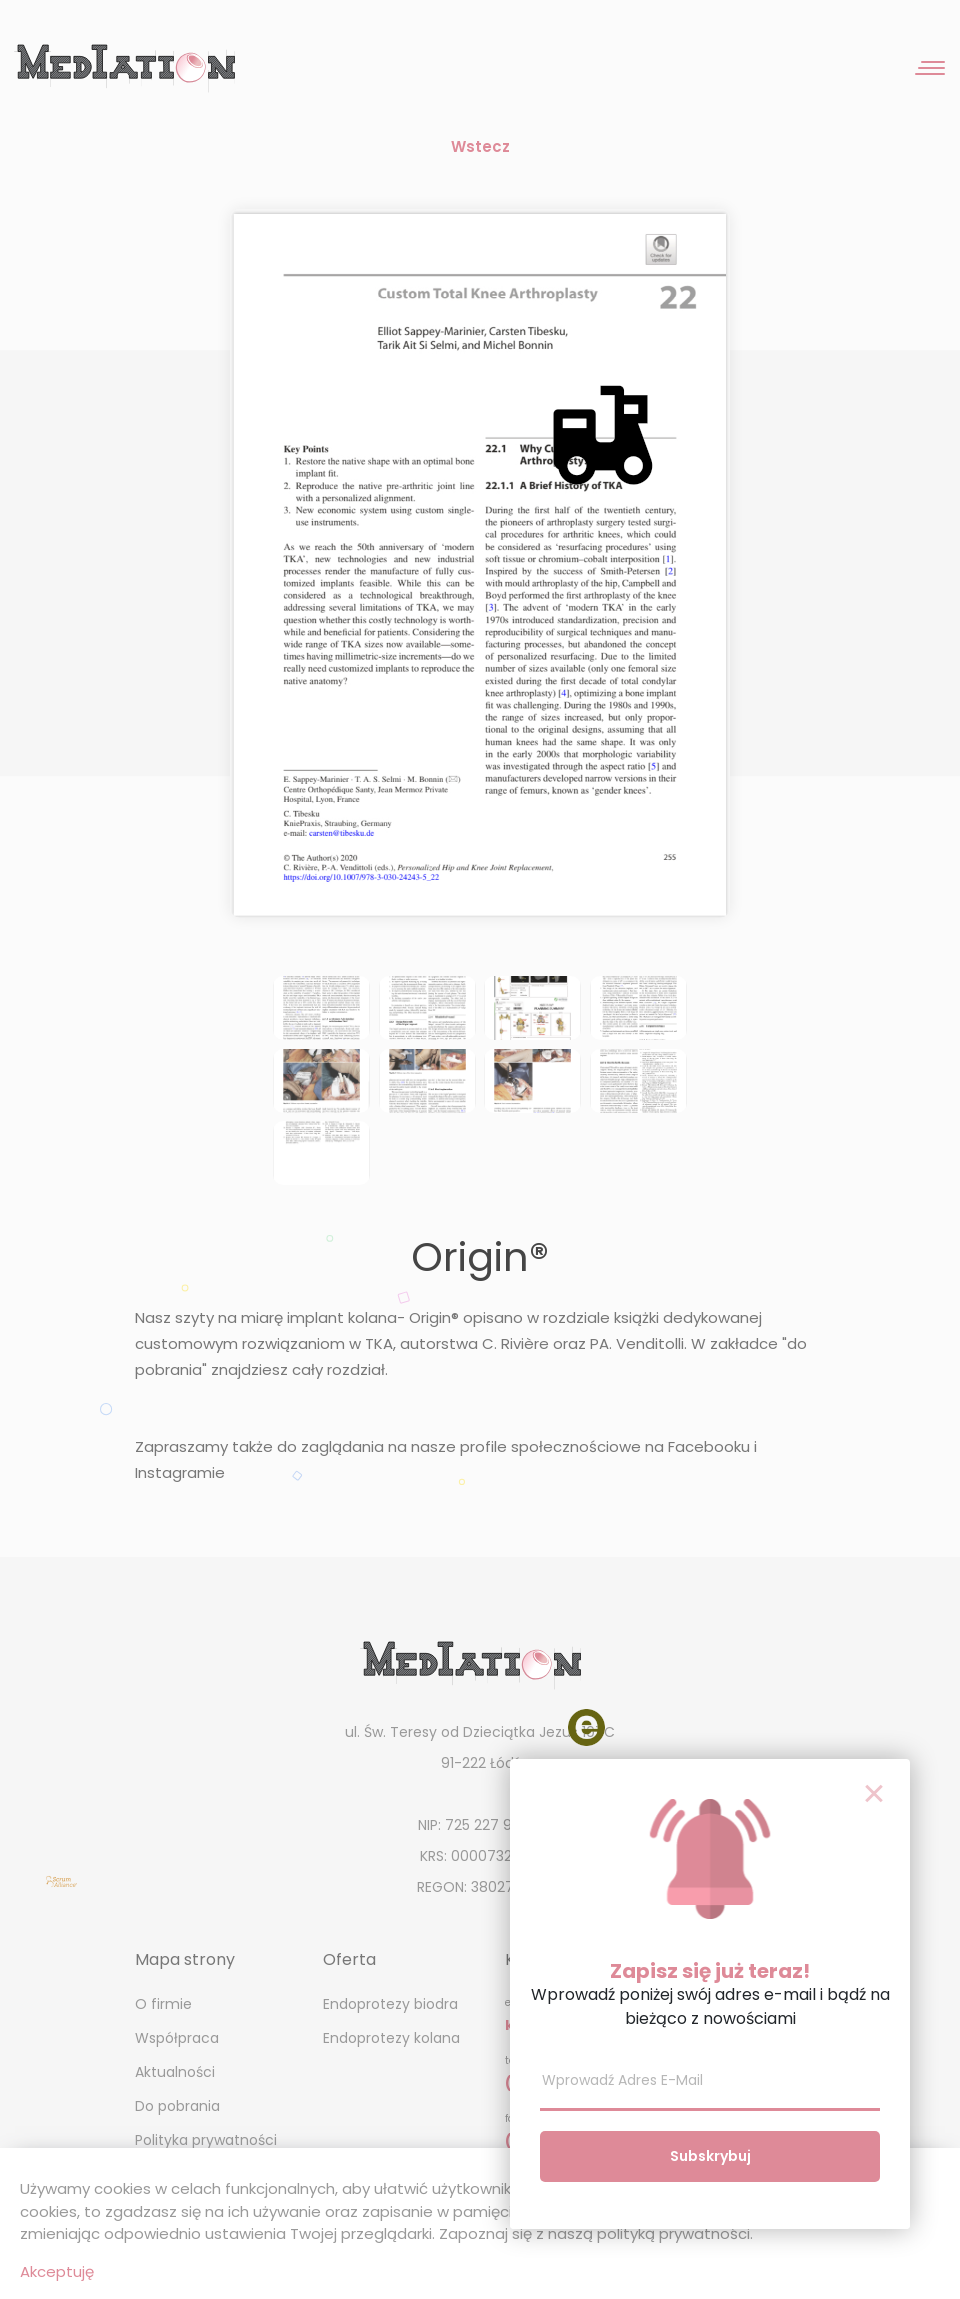 The width and height of the screenshot is (960, 2299). Describe the element at coordinates (600, 437) in the screenshot. I see `select e-bike as transportation mode` at that location.